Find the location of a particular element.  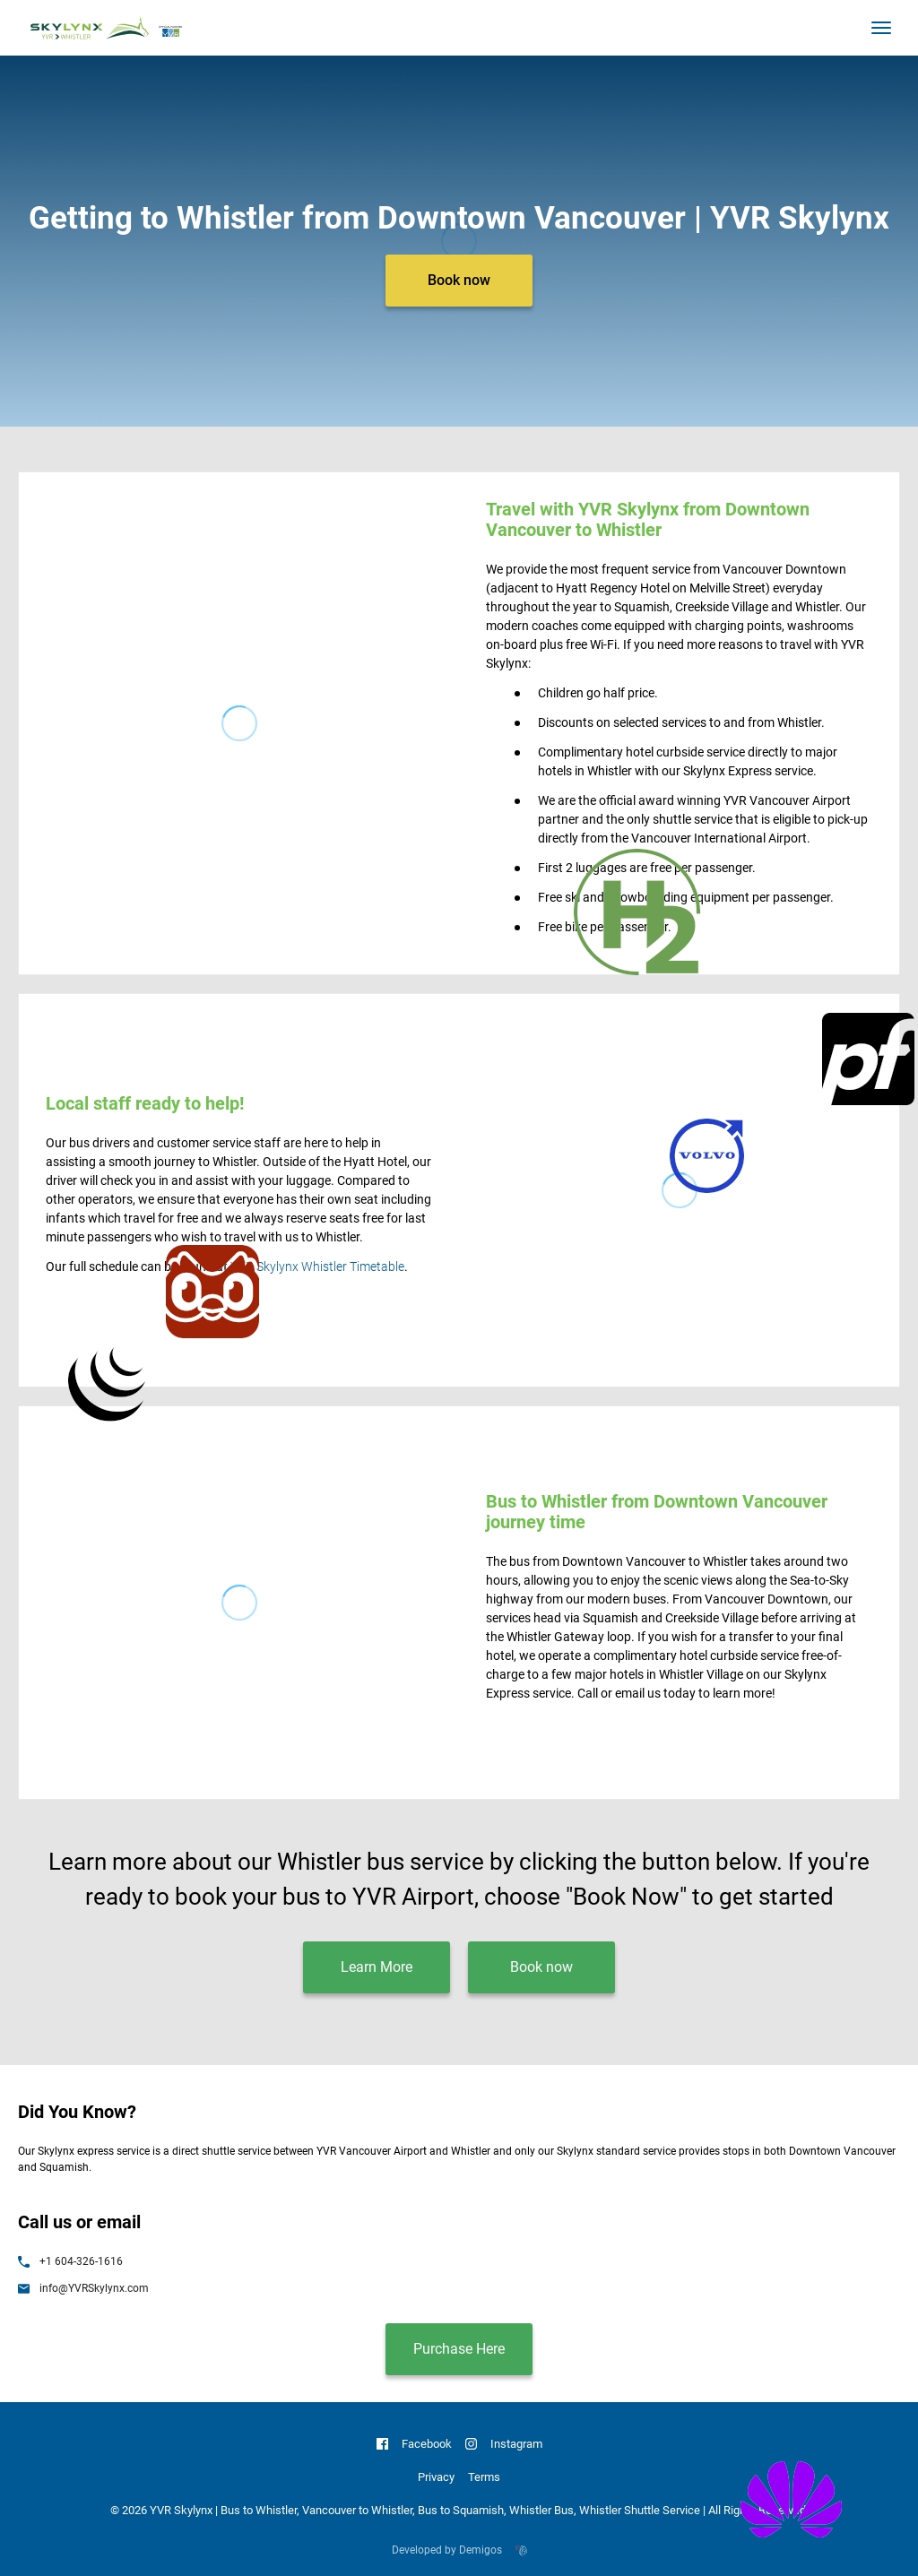

open pfSense firewall dashboard is located at coordinates (868, 1059).